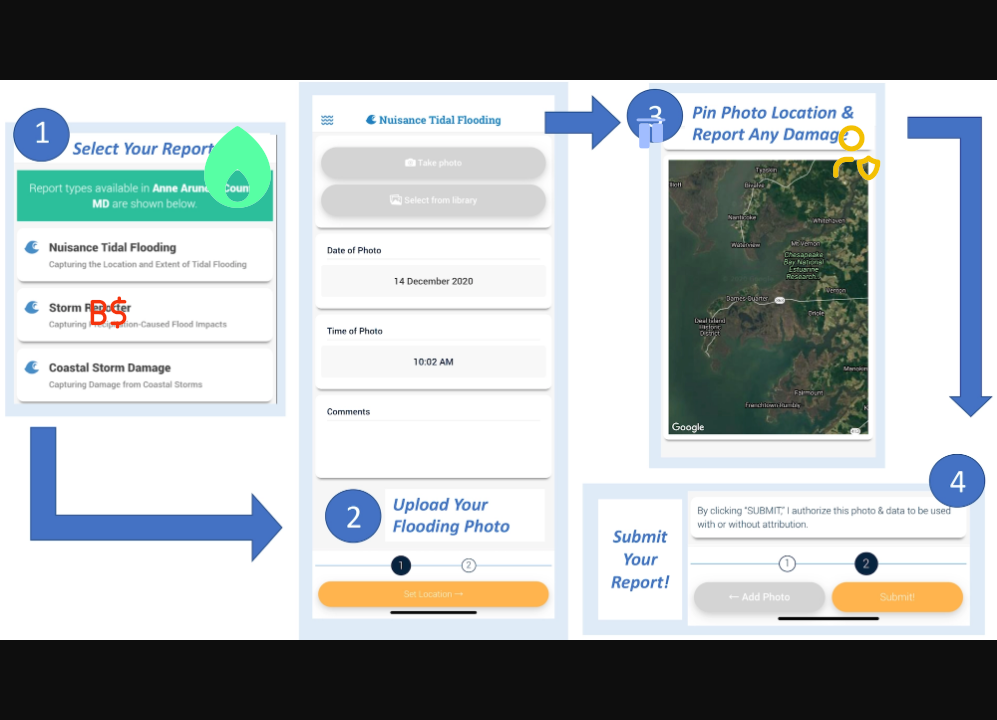 The width and height of the screenshot is (997, 720). I want to click on indicates trending or hot content, so click(237, 168).